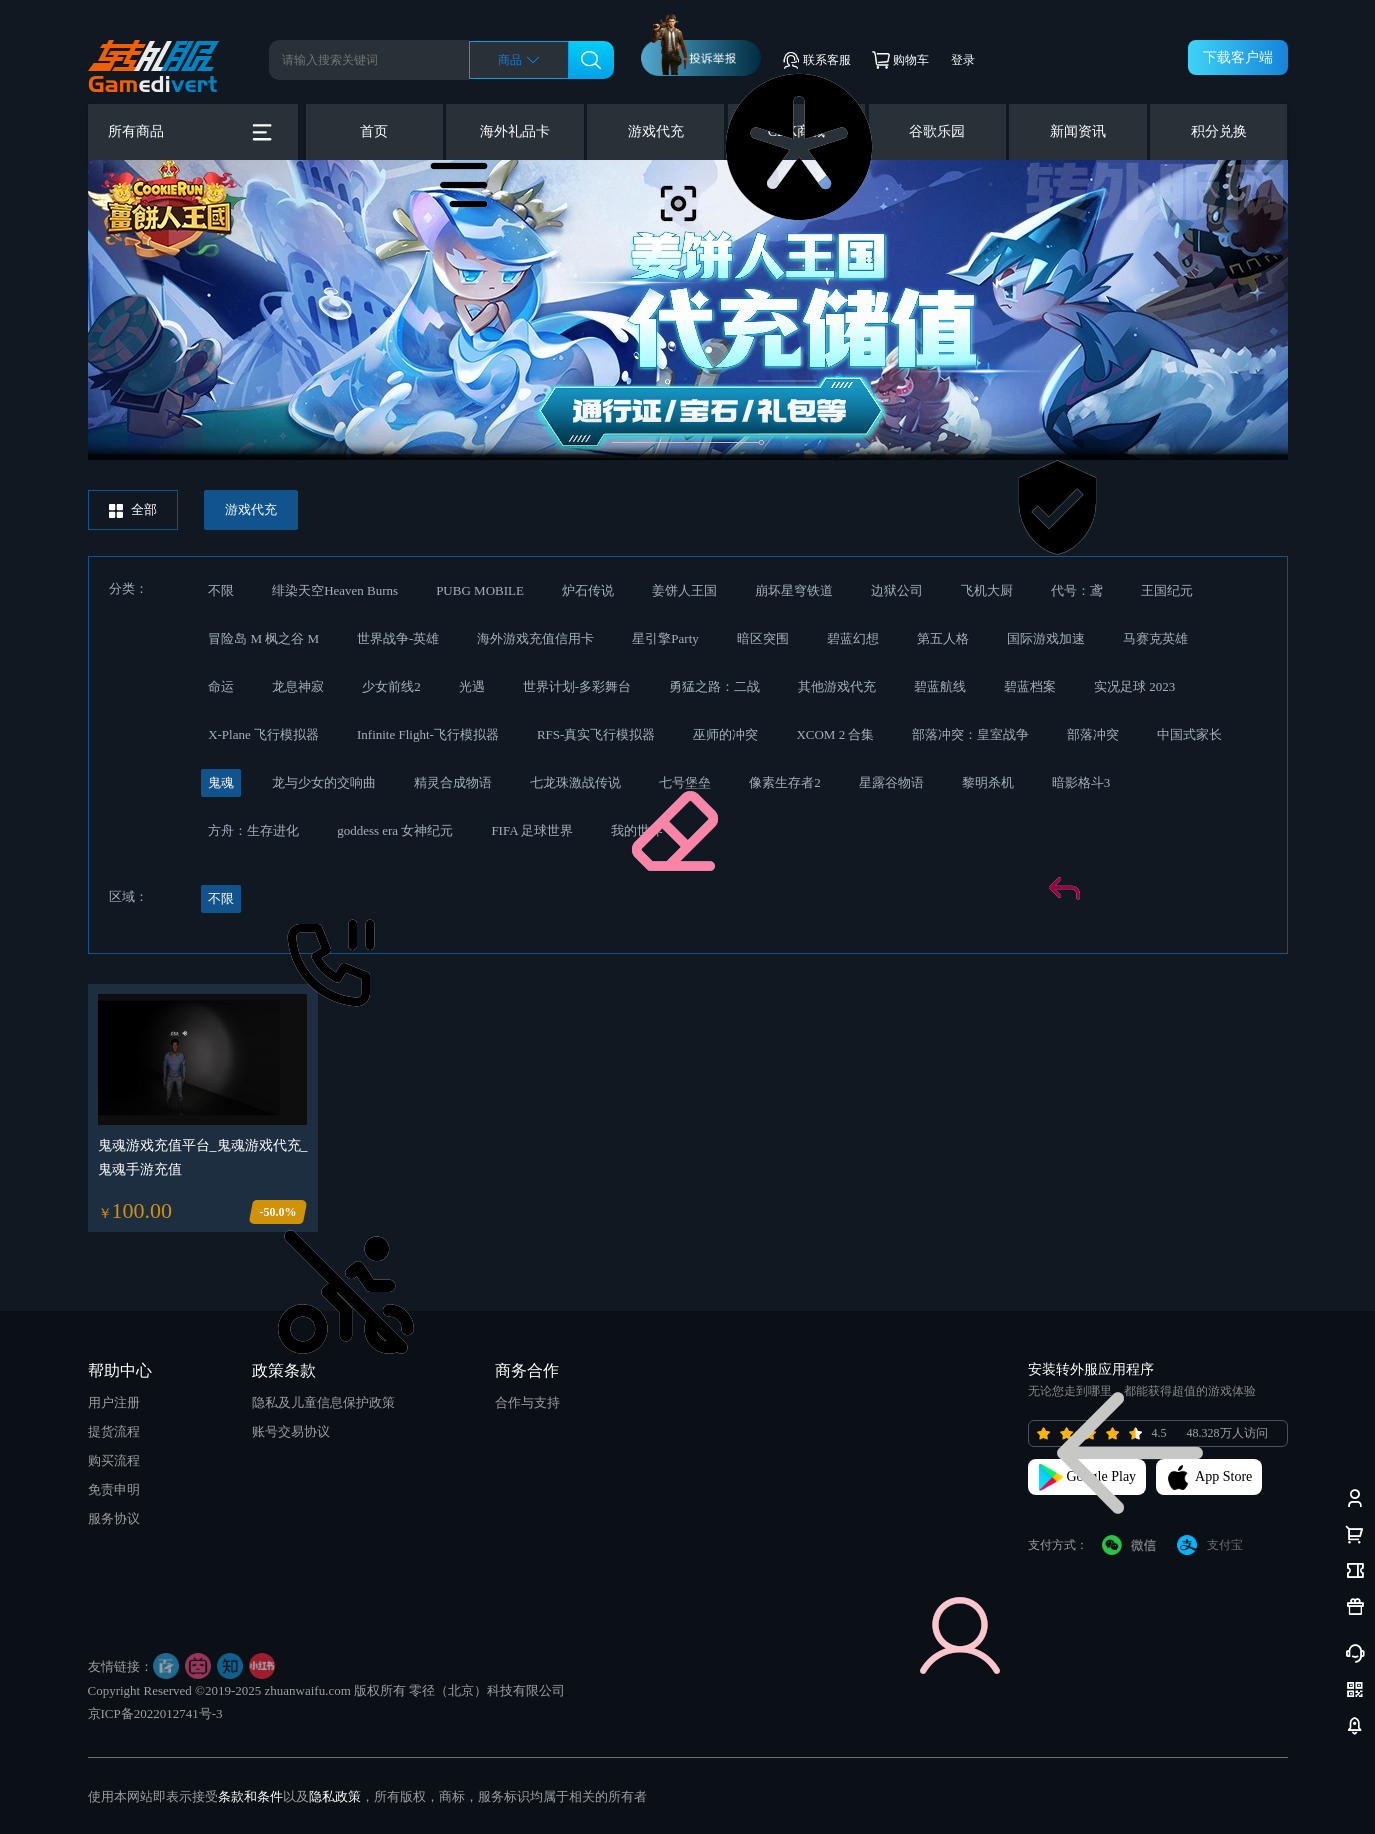  Describe the element at coordinates (331, 963) in the screenshot. I see `pause an active phone call` at that location.